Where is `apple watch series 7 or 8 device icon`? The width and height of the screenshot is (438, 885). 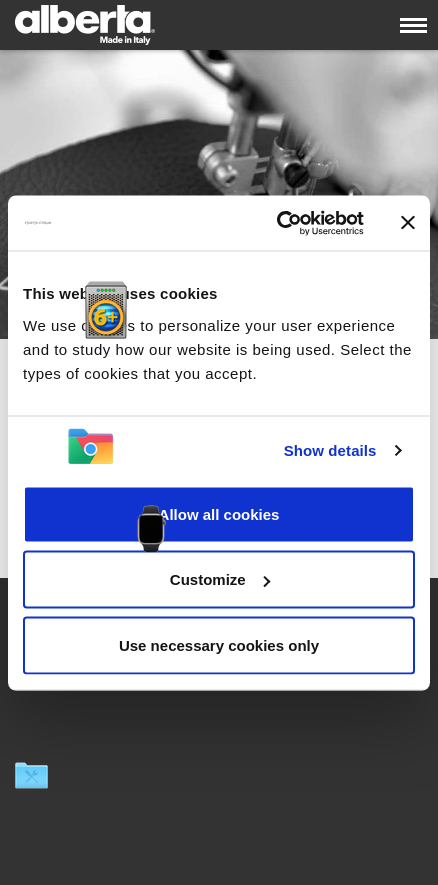 apple watch series 7 or 8 device icon is located at coordinates (151, 529).